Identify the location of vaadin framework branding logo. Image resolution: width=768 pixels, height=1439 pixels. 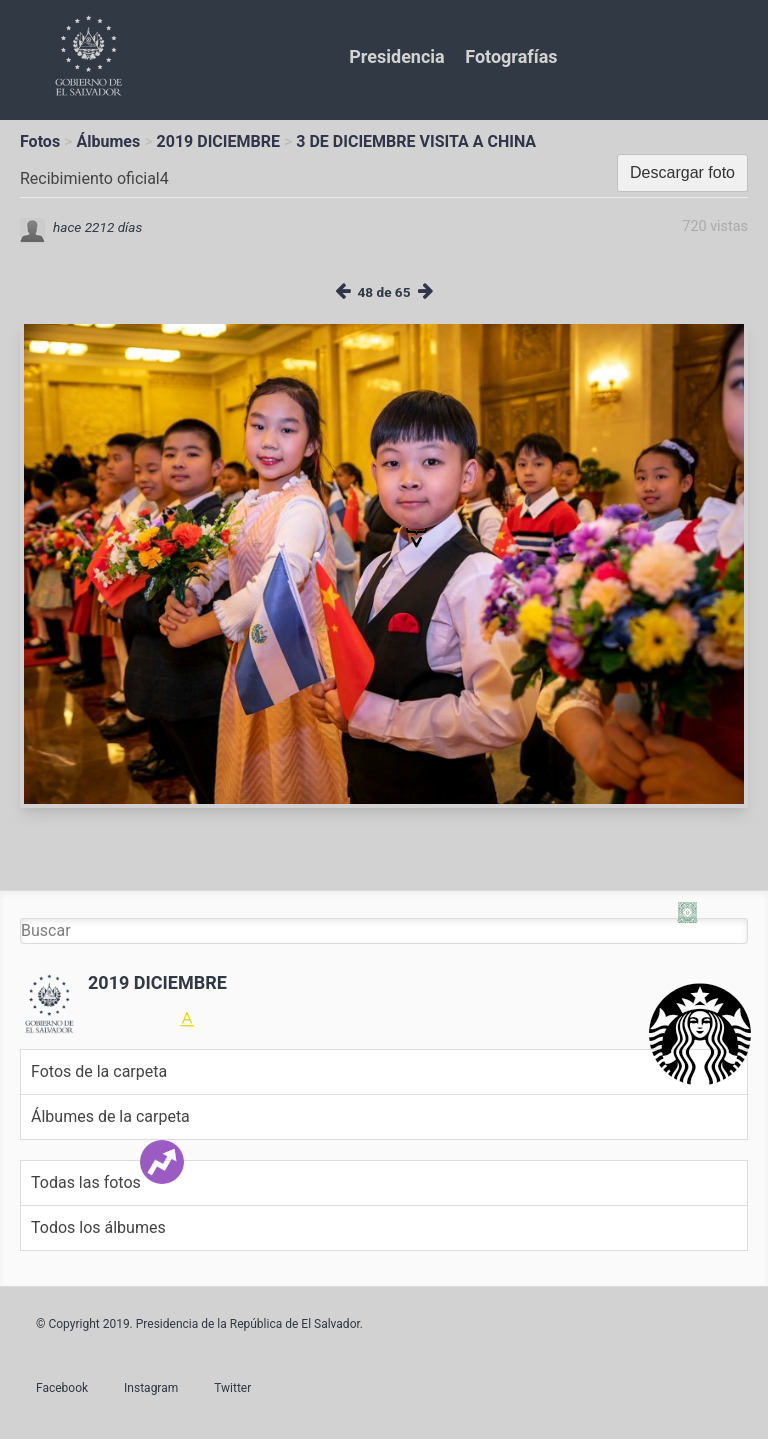
(416, 537).